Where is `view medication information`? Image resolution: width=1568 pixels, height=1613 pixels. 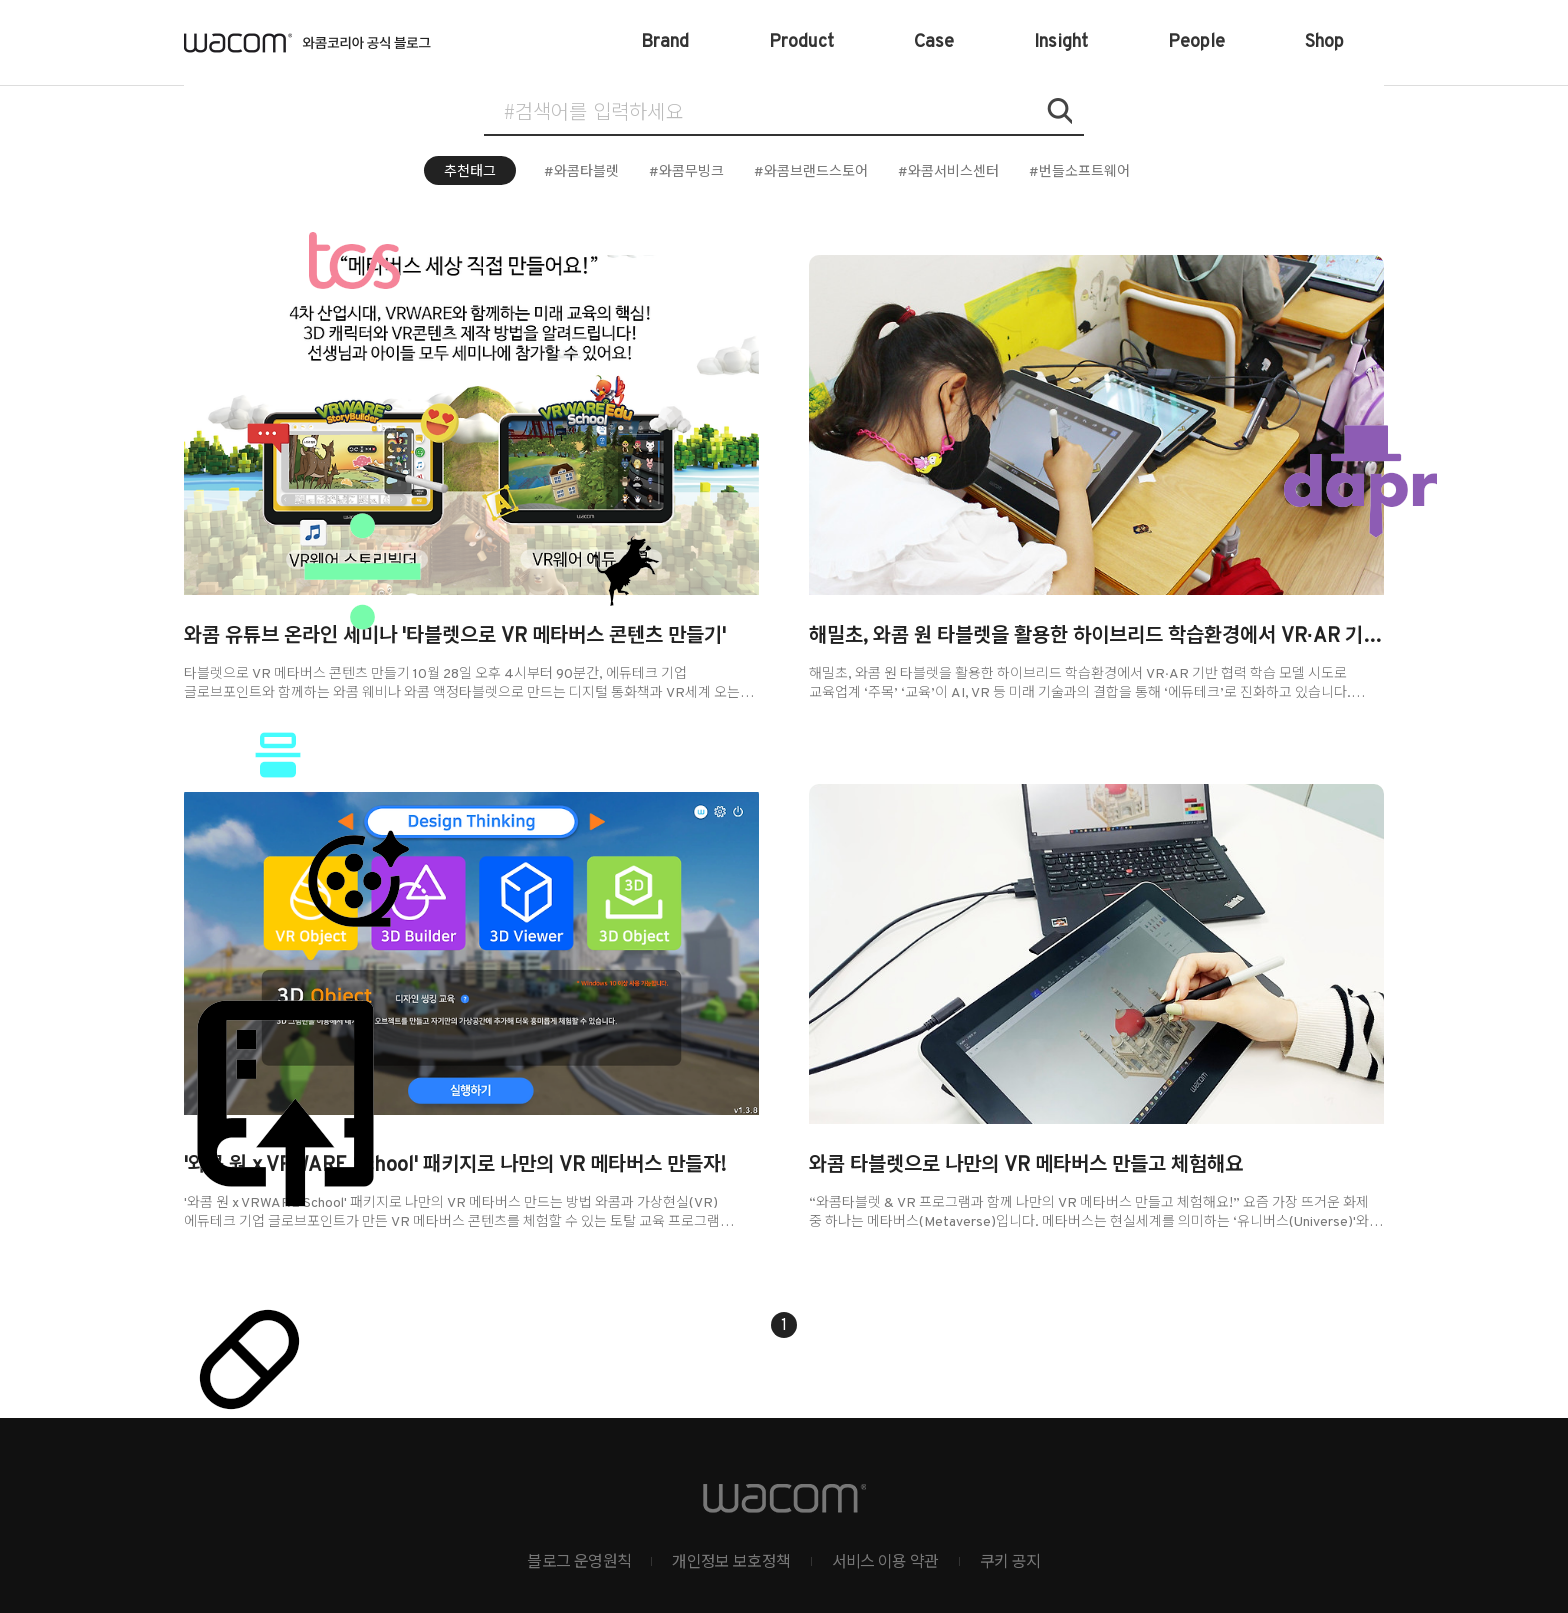
view medication information is located at coordinates (249, 1359).